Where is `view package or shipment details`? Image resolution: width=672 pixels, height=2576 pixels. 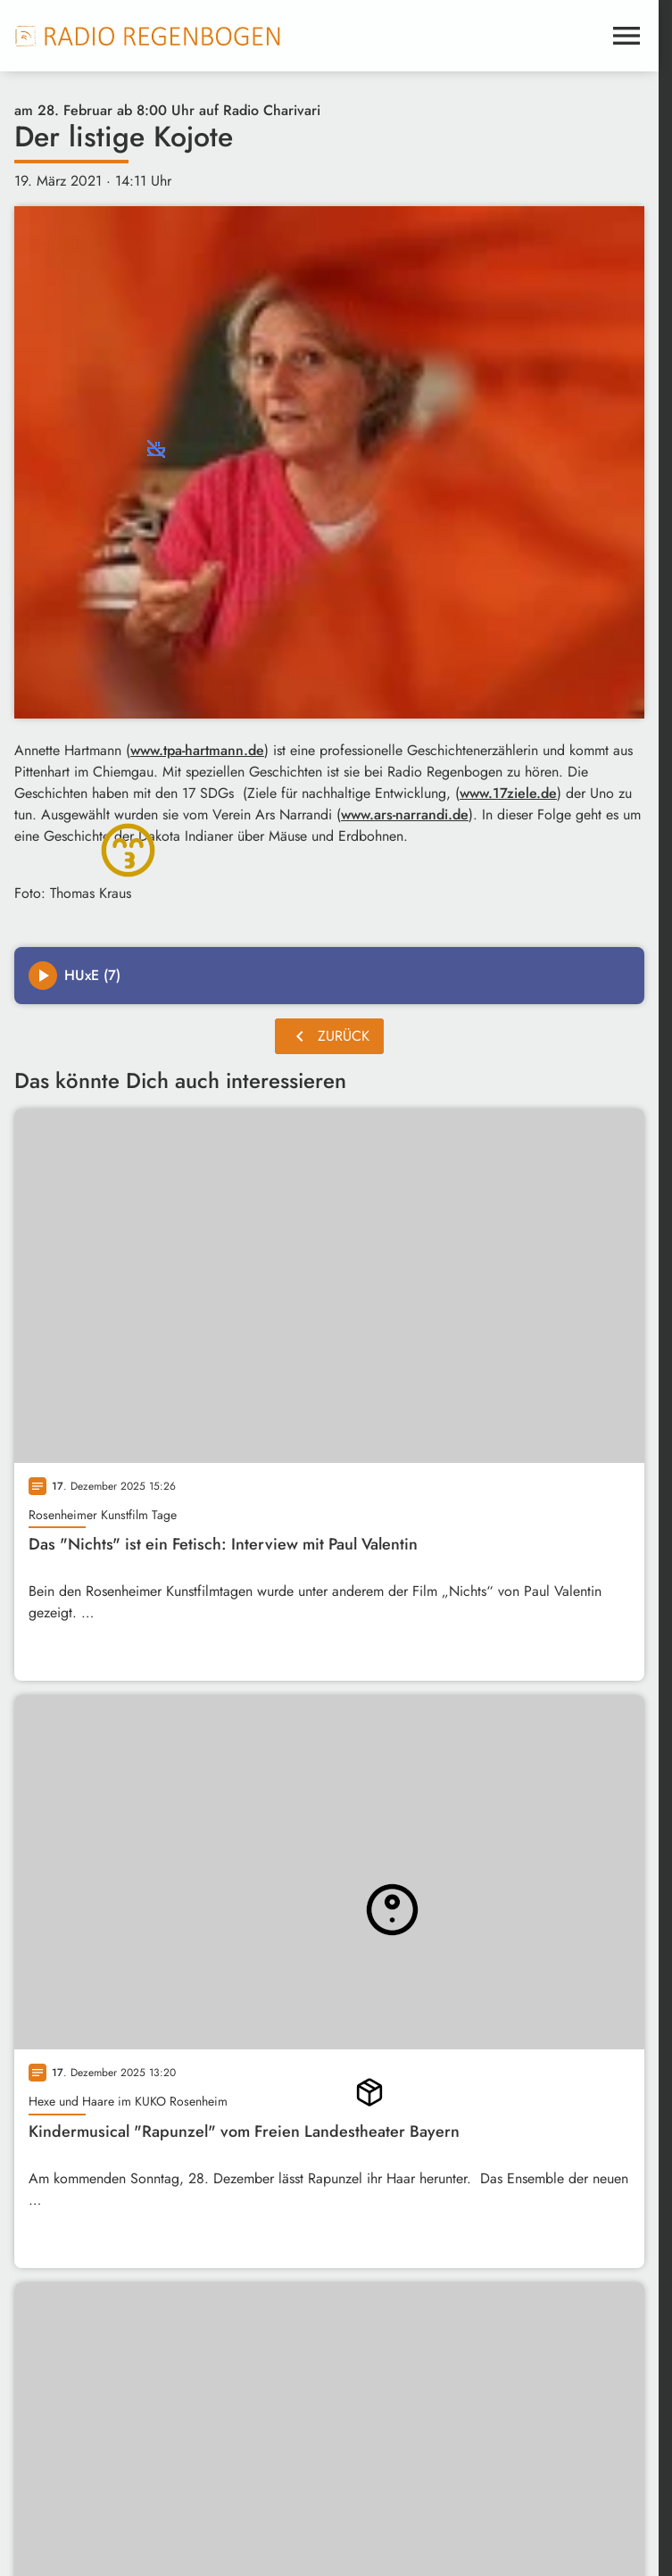 view package or shipment details is located at coordinates (369, 2092).